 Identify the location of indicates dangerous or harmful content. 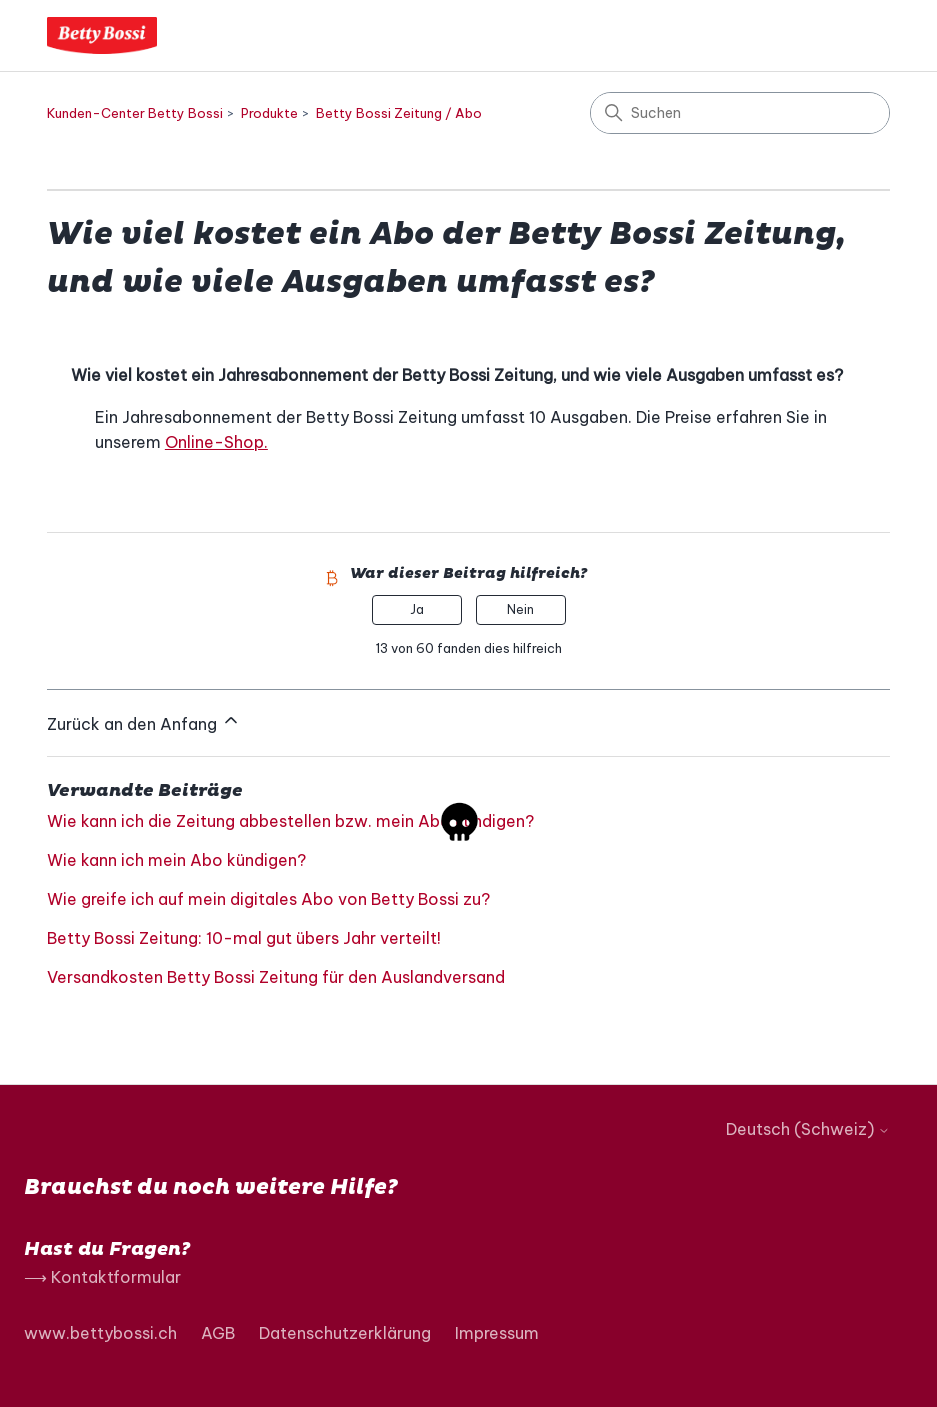
(459, 822).